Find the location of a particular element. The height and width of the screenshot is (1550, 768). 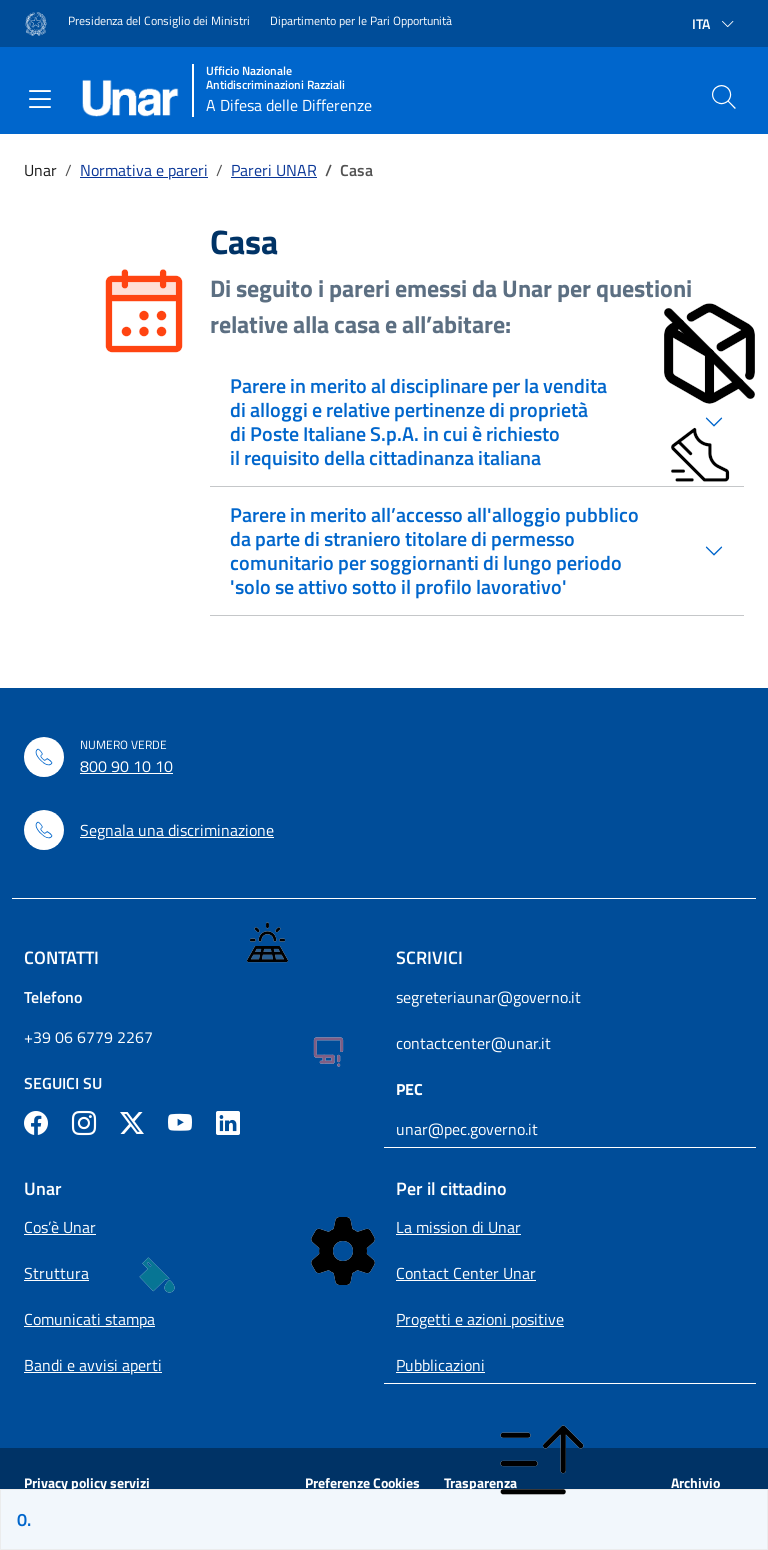

fill an area with color is located at coordinates (157, 1275).